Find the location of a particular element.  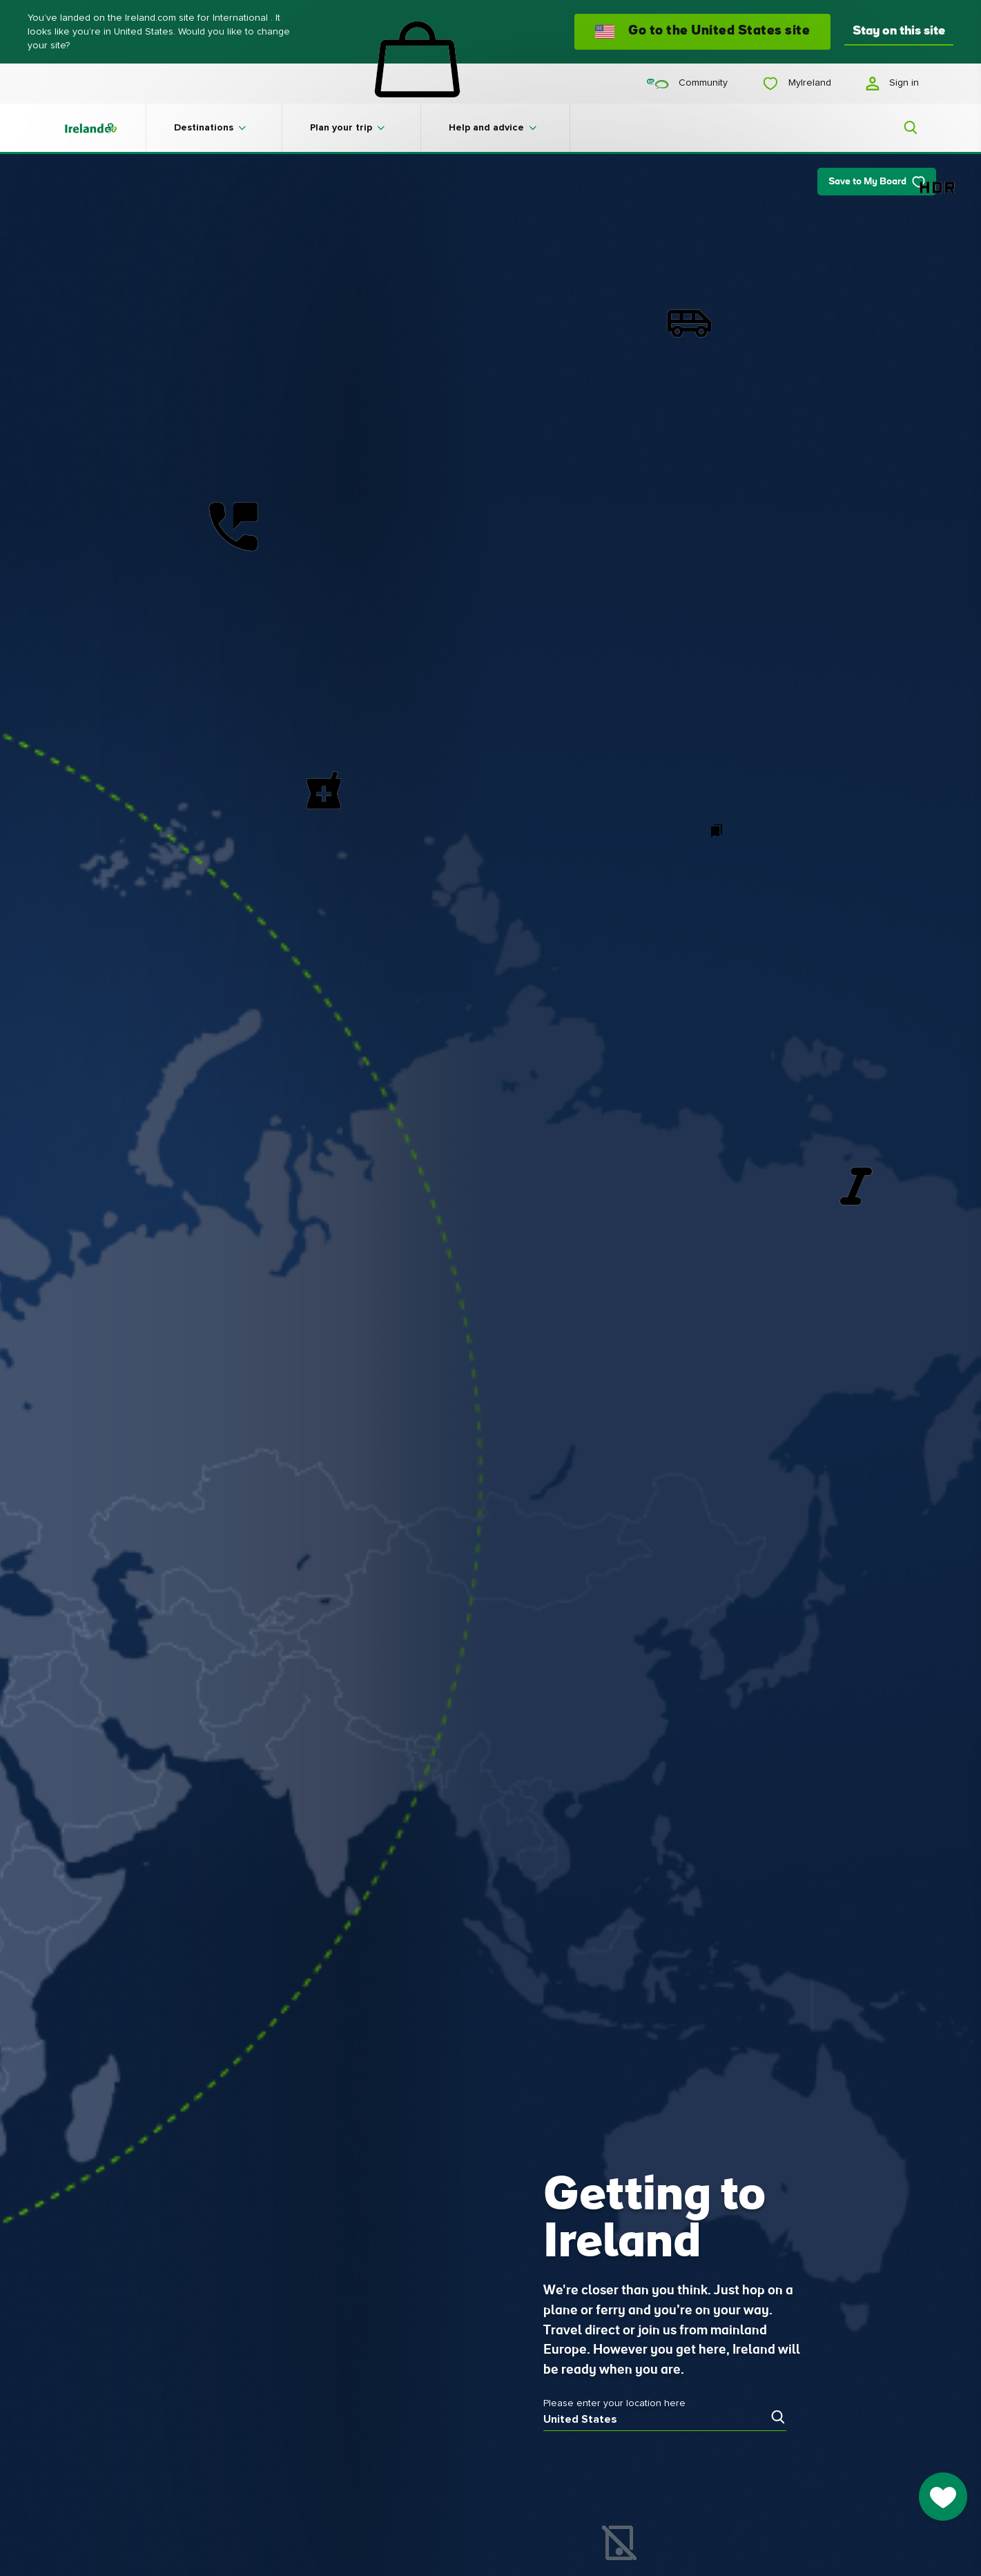

view your shopping bag is located at coordinates (417, 64).